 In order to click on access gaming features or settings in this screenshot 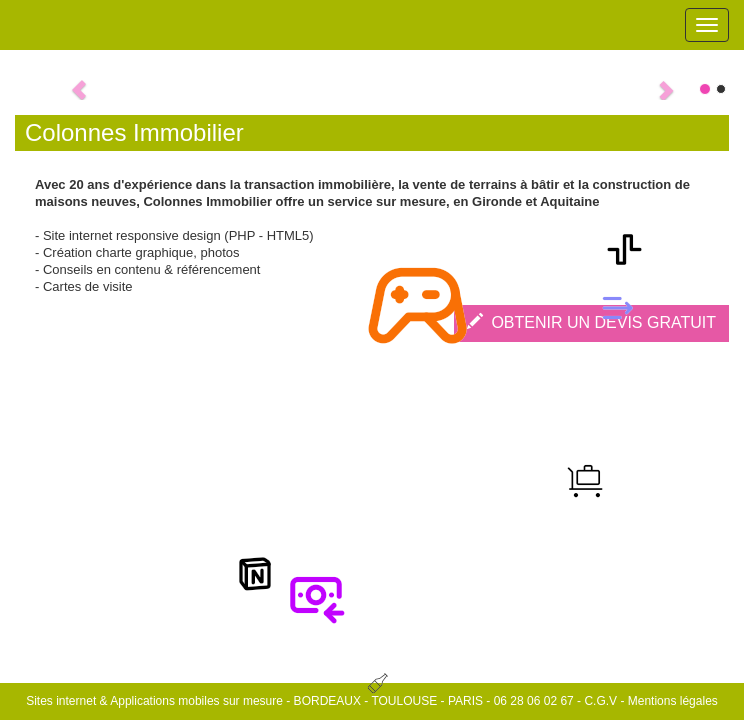, I will do `click(417, 303)`.